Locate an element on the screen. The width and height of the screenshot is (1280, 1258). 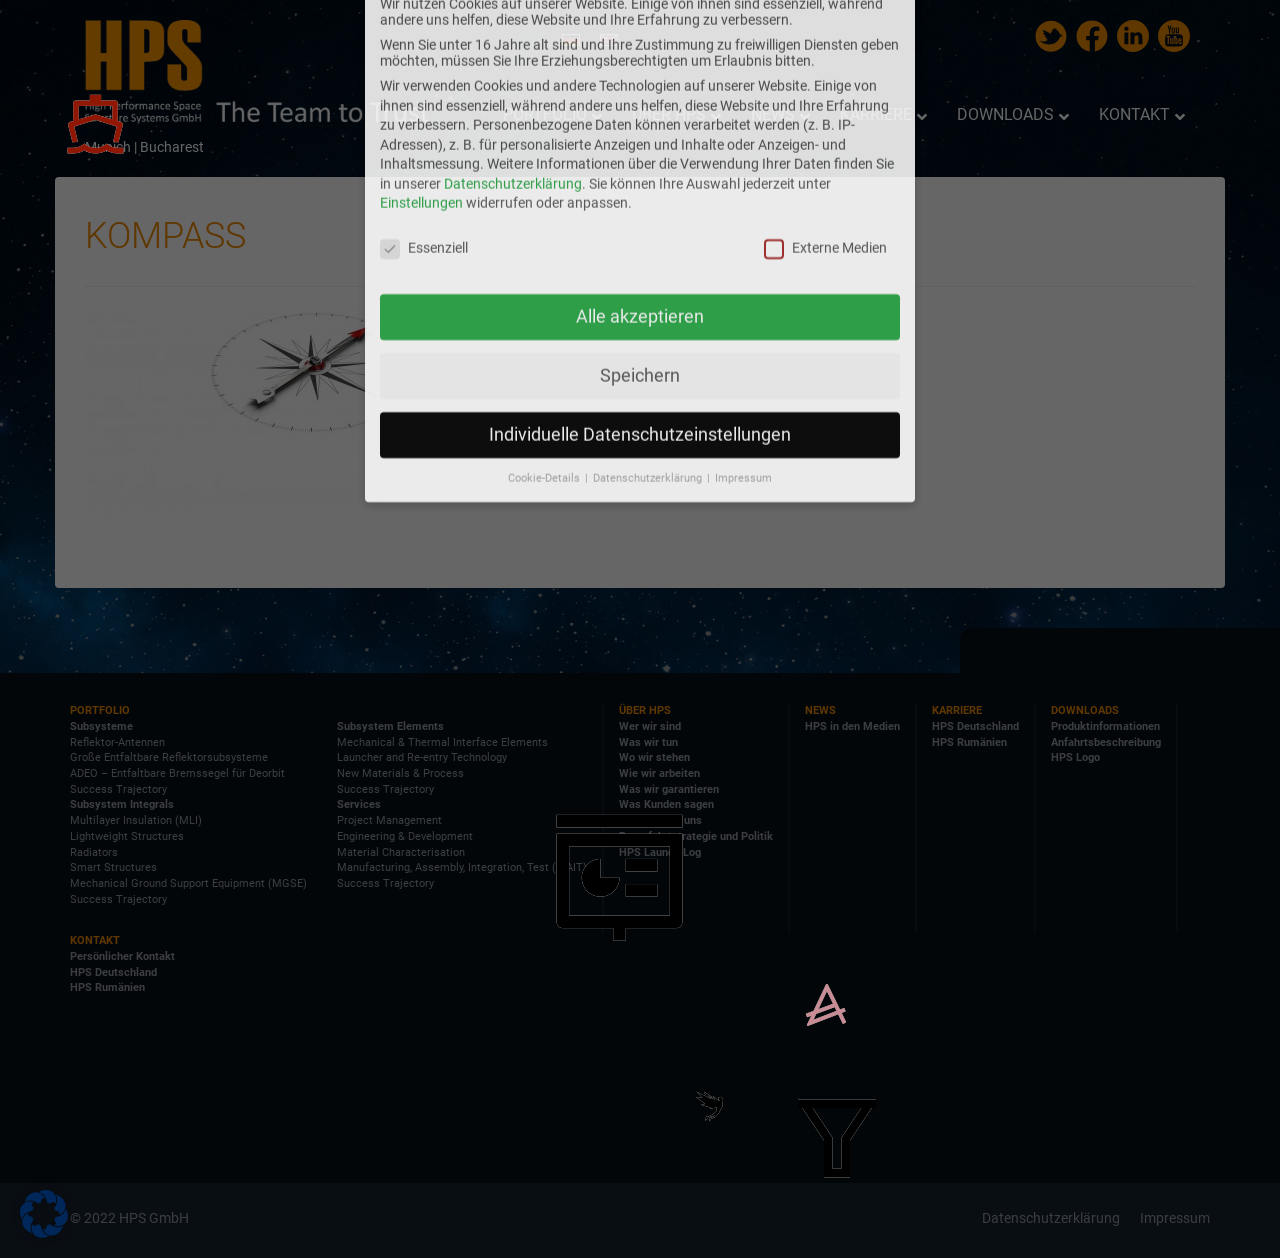
open the Actual Budget app is located at coordinates (826, 1005).